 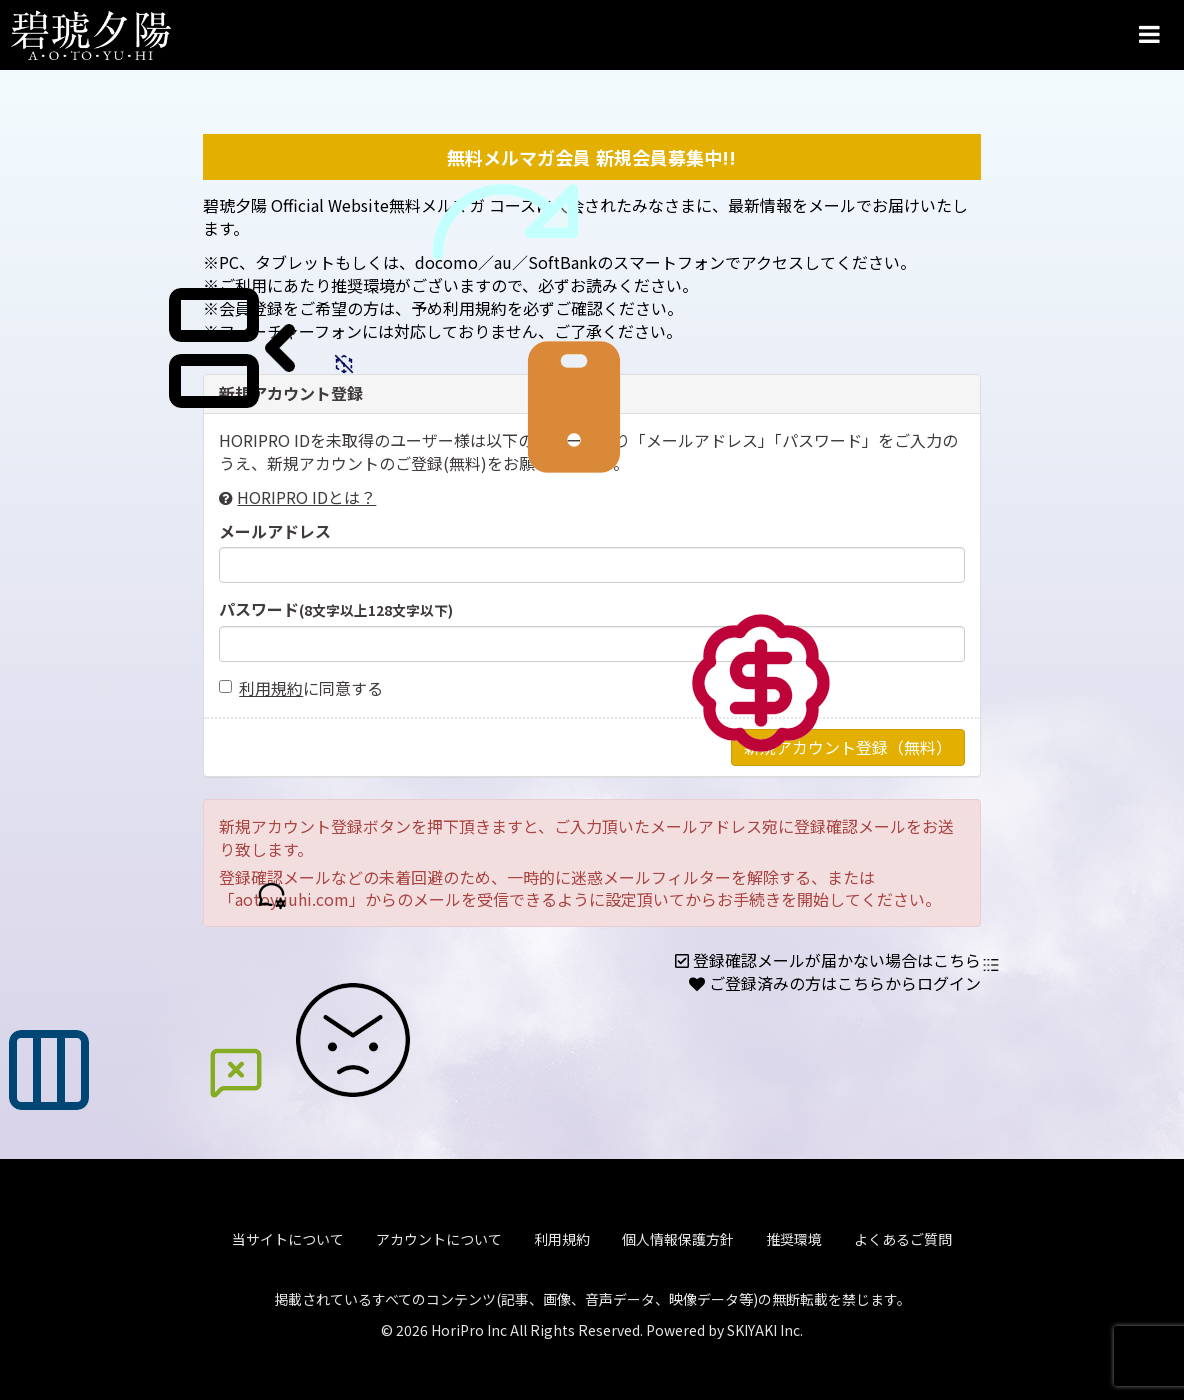 I want to click on switch to mobile view, so click(x=574, y=407).